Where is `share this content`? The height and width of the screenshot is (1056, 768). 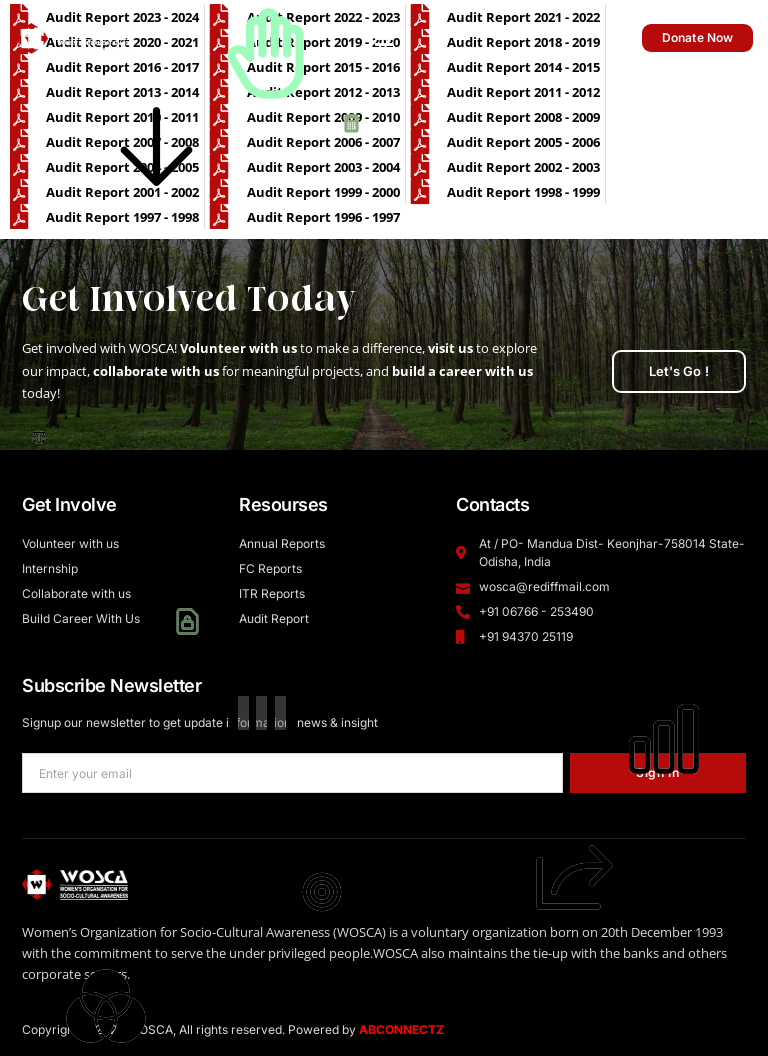 share this content is located at coordinates (574, 874).